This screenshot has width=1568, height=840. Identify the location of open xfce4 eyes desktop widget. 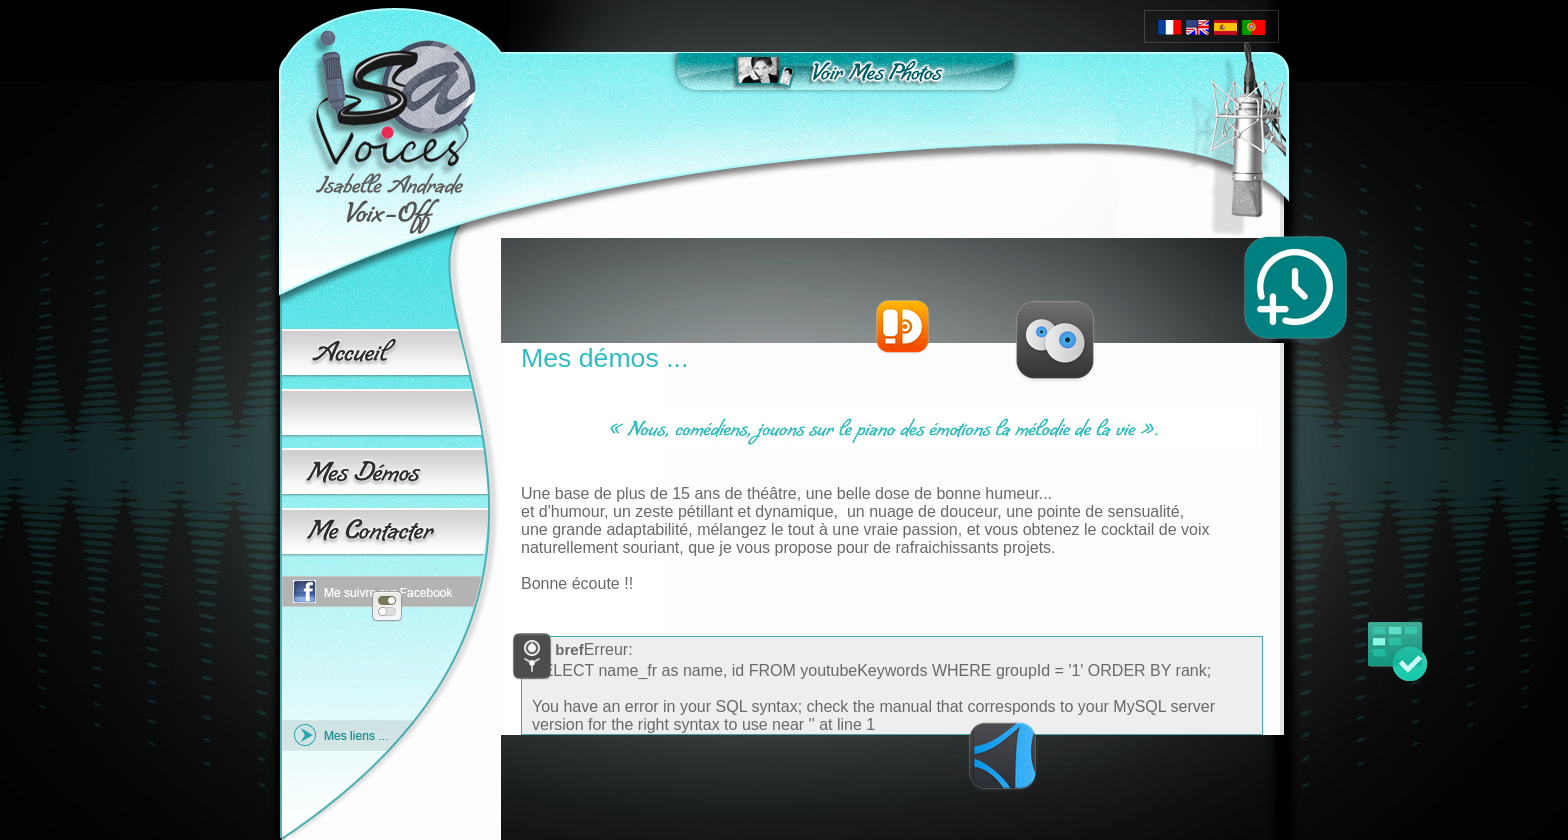
(1055, 340).